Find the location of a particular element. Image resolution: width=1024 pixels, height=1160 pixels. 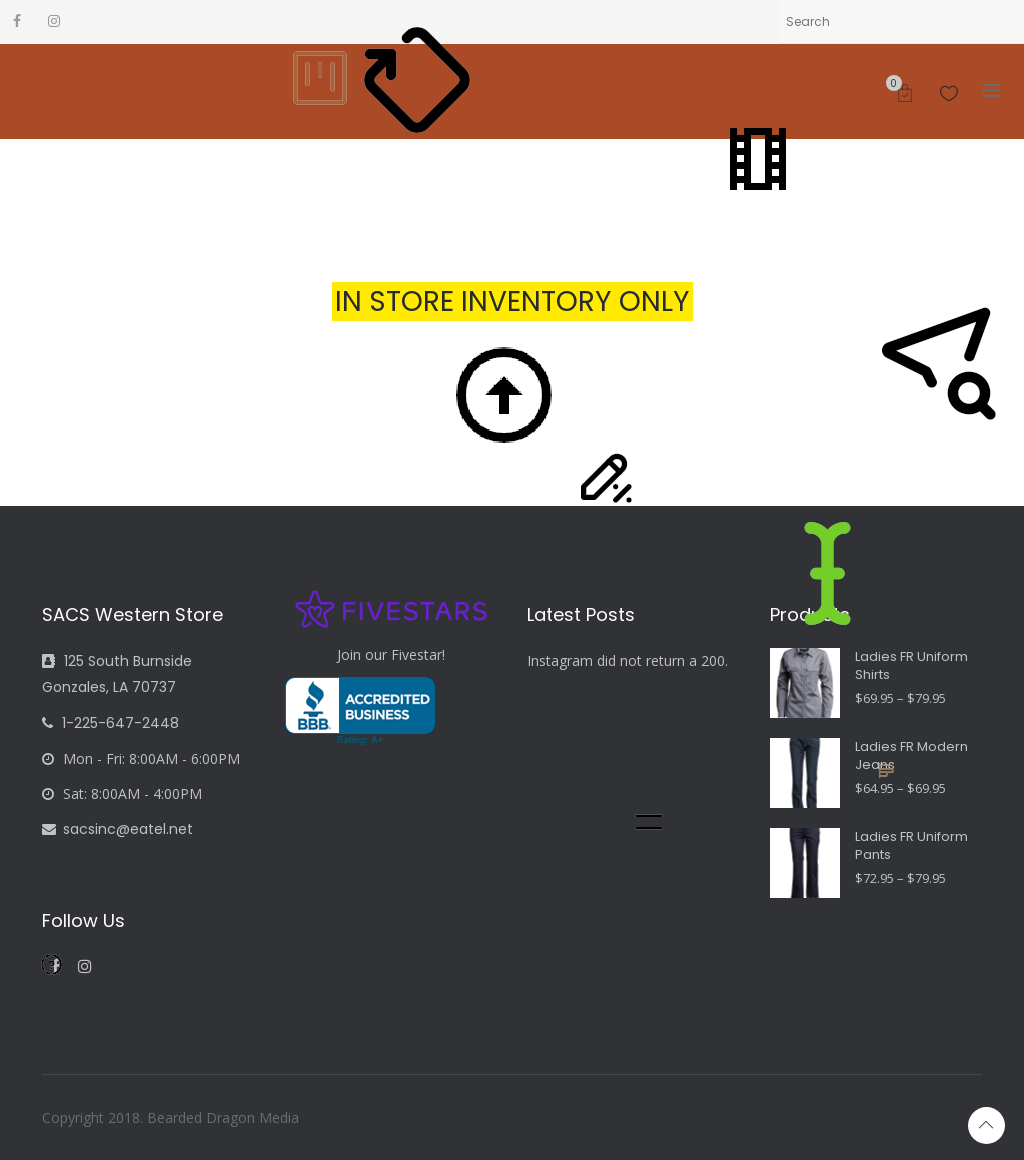

edit or apply a discount code is located at coordinates (605, 476).